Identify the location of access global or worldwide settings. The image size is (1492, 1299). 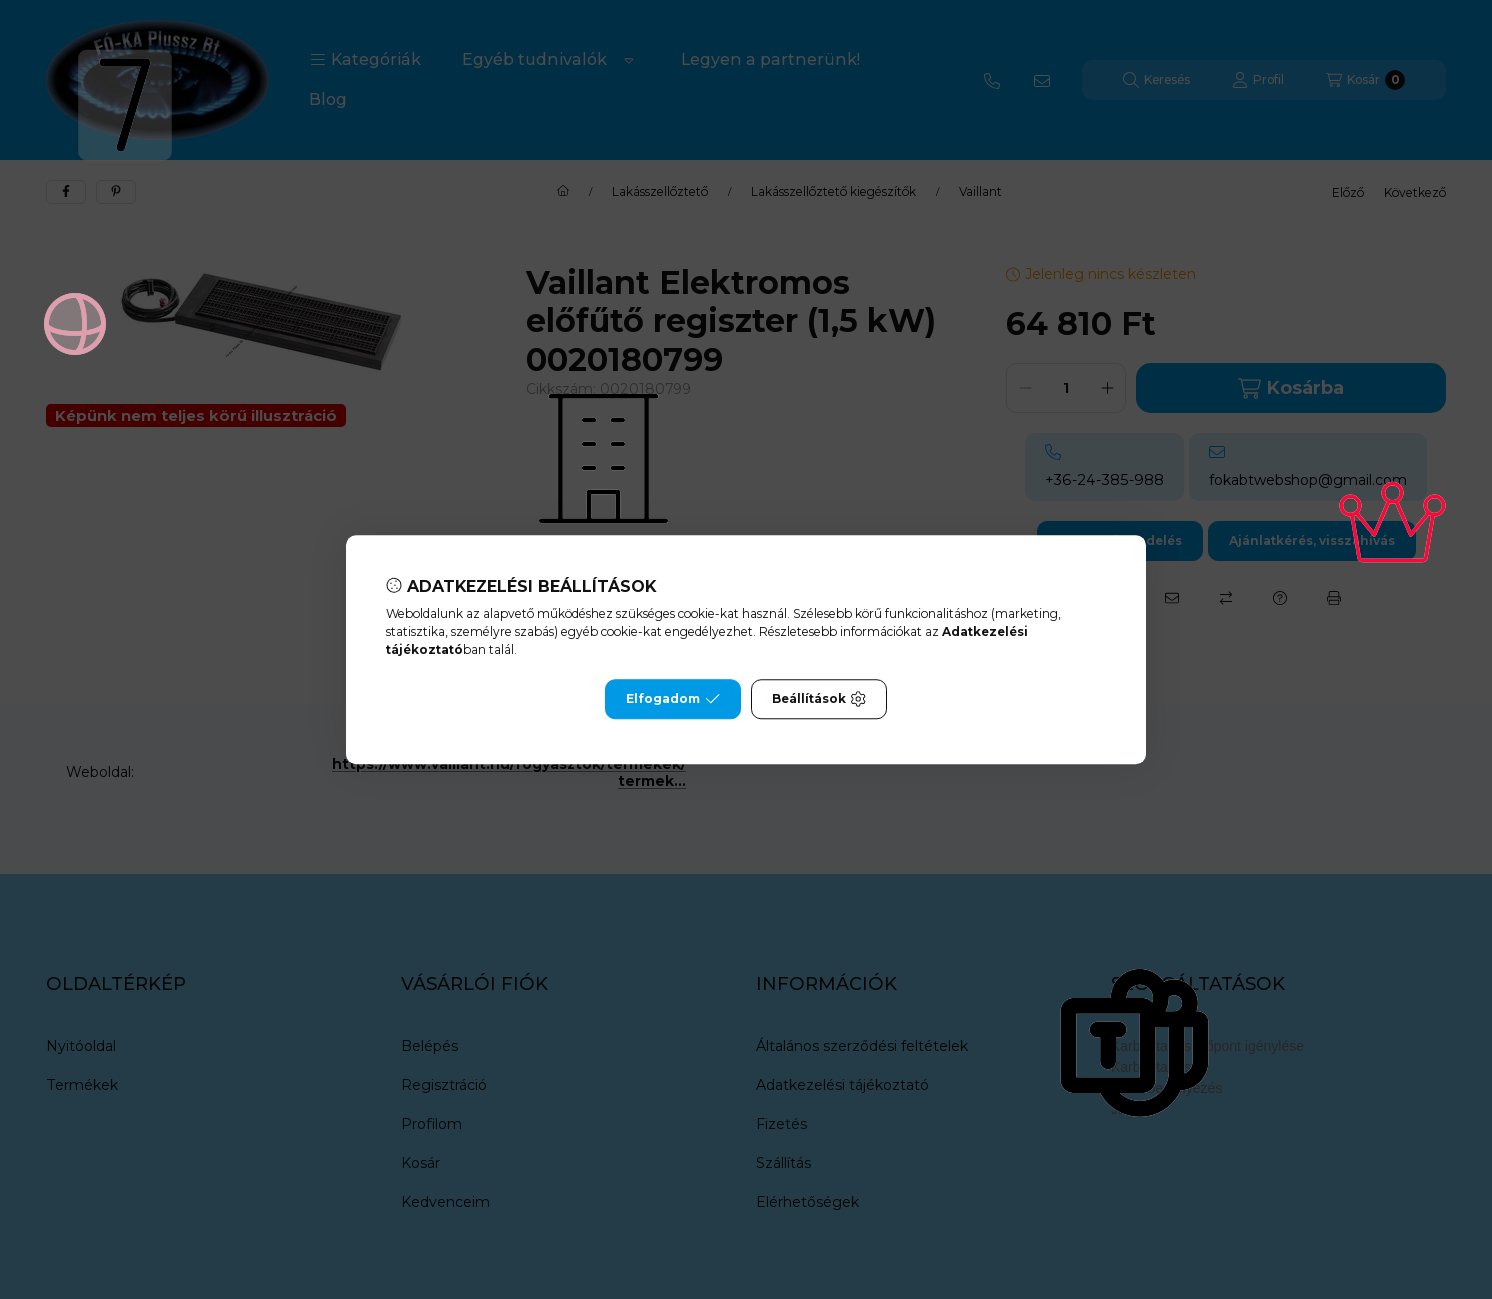
(75, 324).